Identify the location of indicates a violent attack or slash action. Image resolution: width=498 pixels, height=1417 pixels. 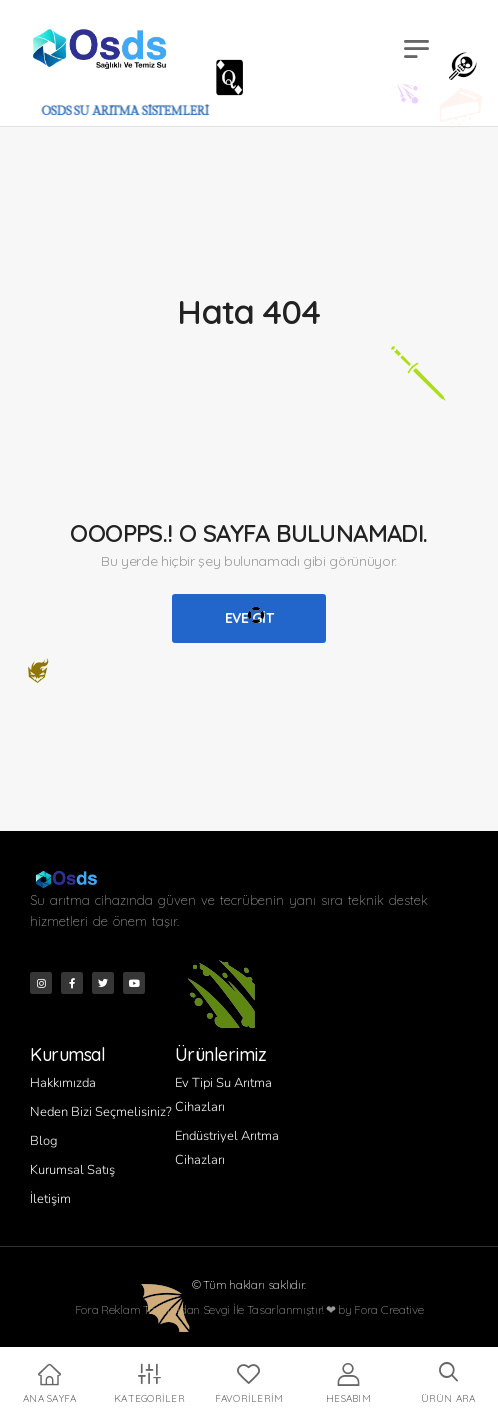
(220, 993).